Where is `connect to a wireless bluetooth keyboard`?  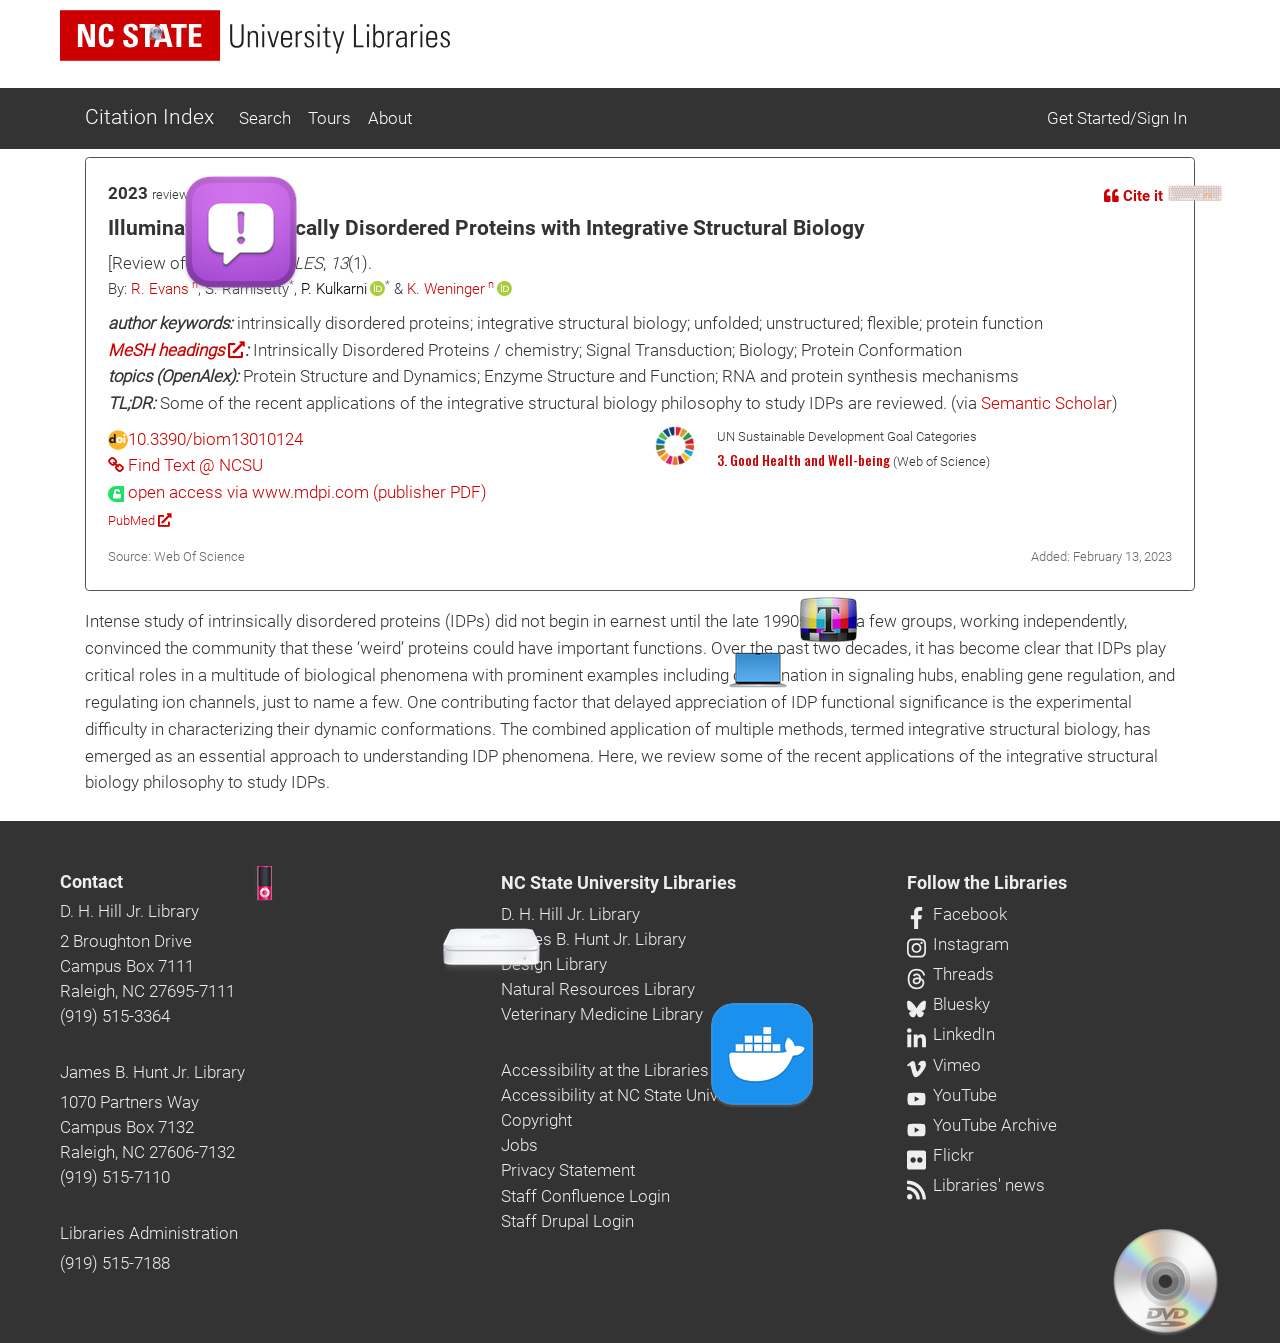
connect to a wireless bluetooth keyboard is located at coordinates (1195, 193).